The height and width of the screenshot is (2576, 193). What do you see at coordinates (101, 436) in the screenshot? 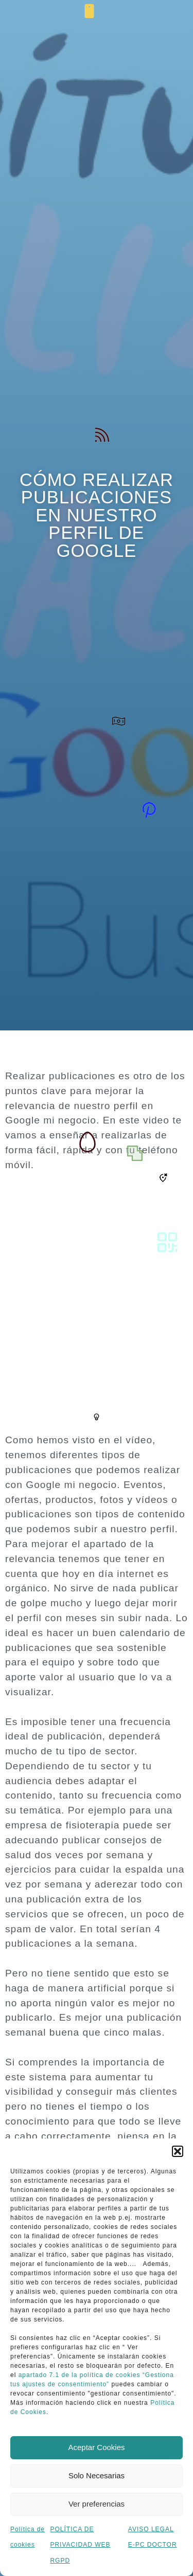
I see `subscribe to RSS feed` at bounding box center [101, 436].